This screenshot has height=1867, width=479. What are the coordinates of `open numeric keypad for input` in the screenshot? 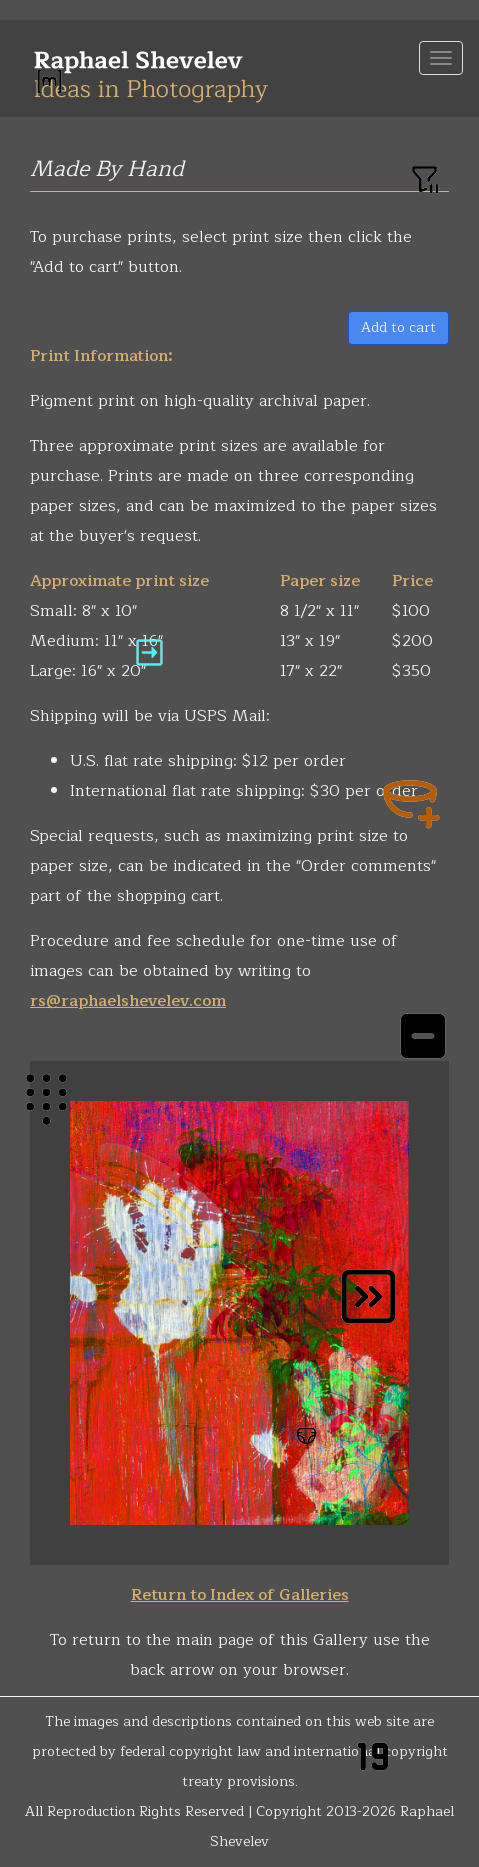 It's located at (46, 1098).